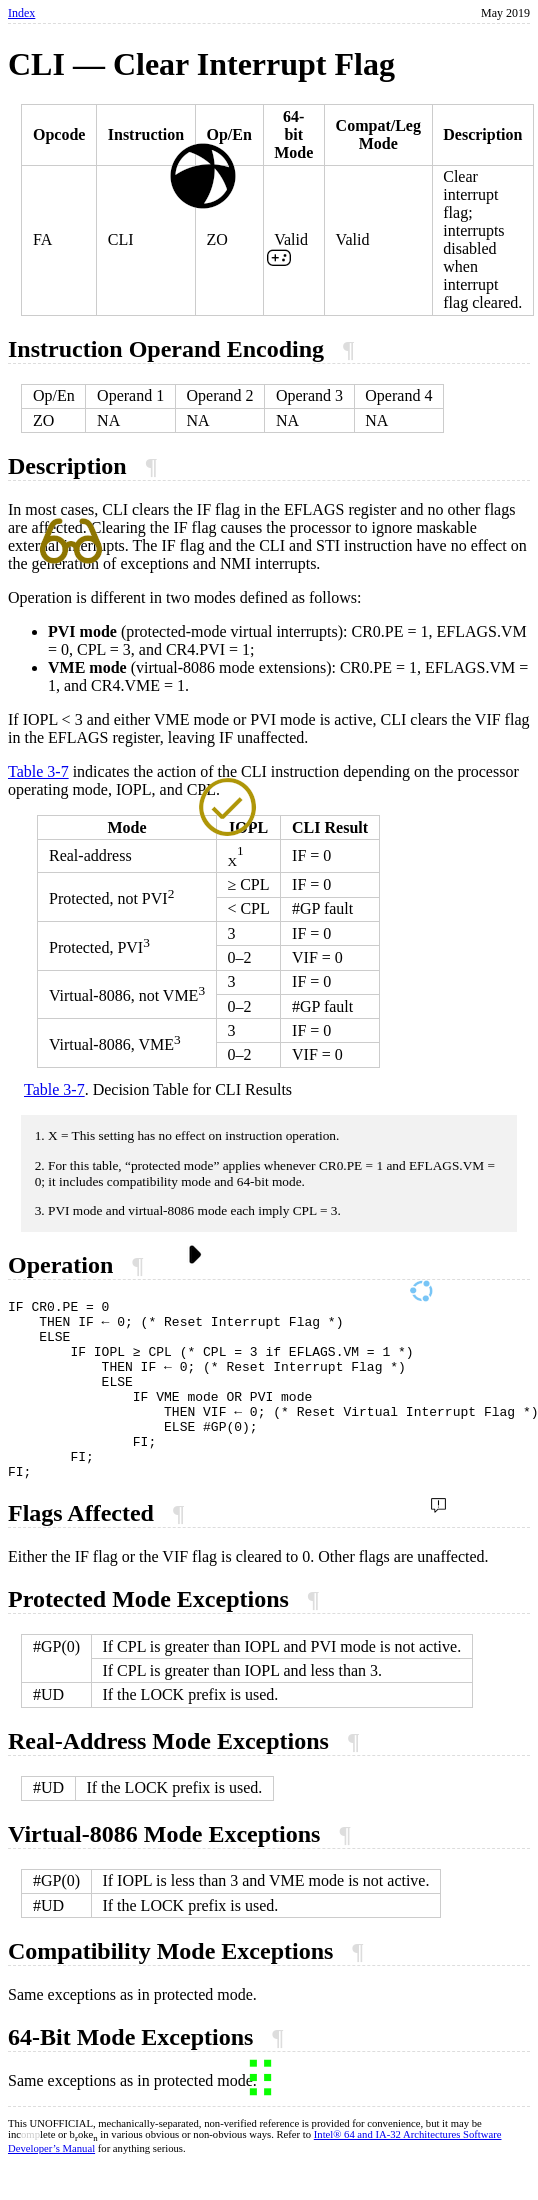 This screenshot has width=538, height=2200. Describe the element at coordinates (438, 1505) in the screenshot. I see `report an issue or problem` at that location.